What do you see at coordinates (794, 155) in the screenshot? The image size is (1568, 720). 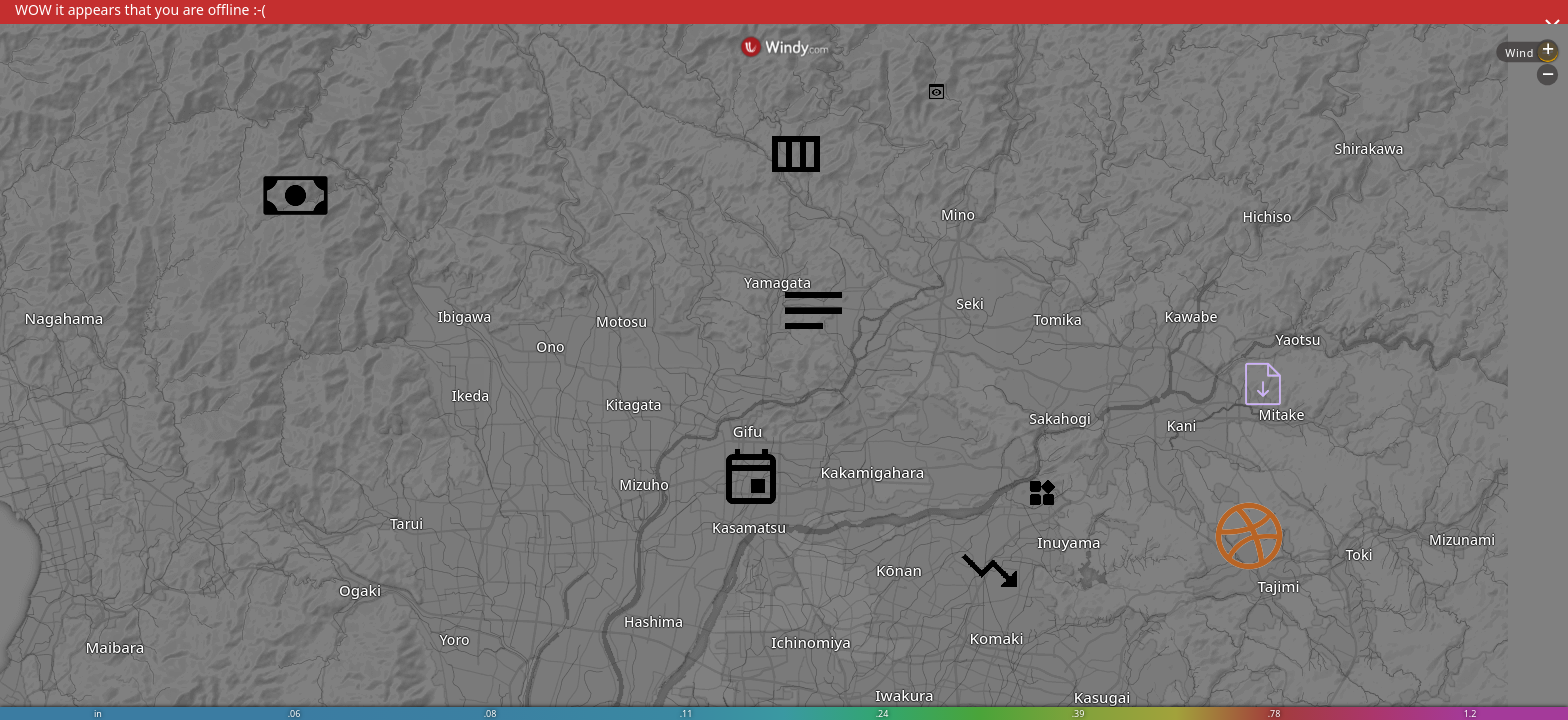 I see `switch to column view layout` at bounding box center [794, 155].